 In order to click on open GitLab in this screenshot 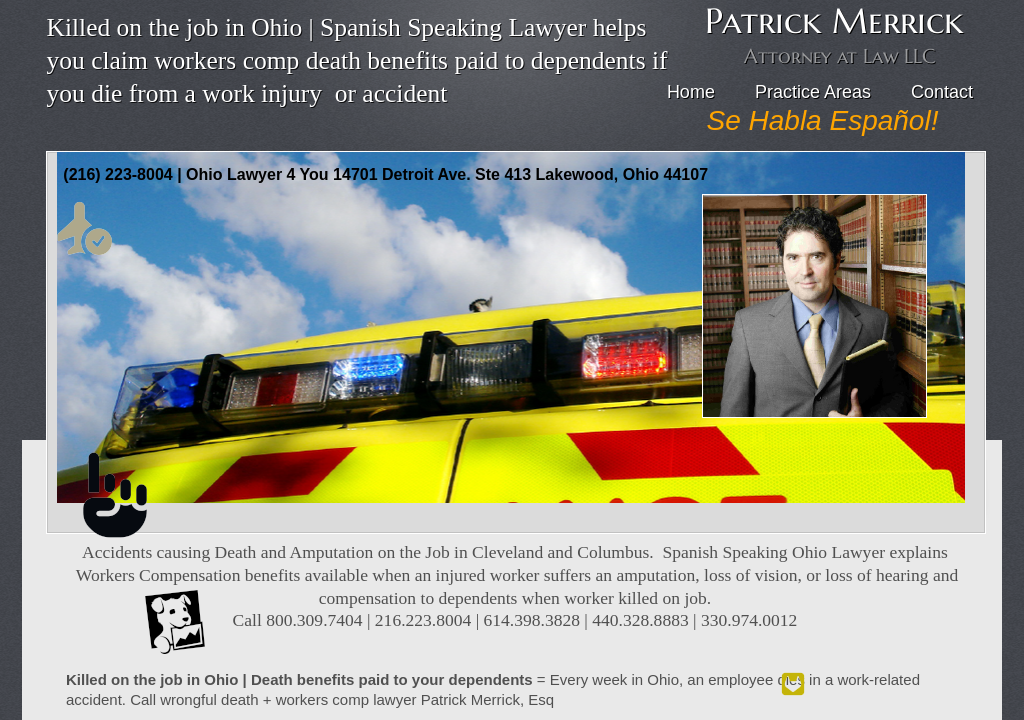, I will do `click(793, 684)`.